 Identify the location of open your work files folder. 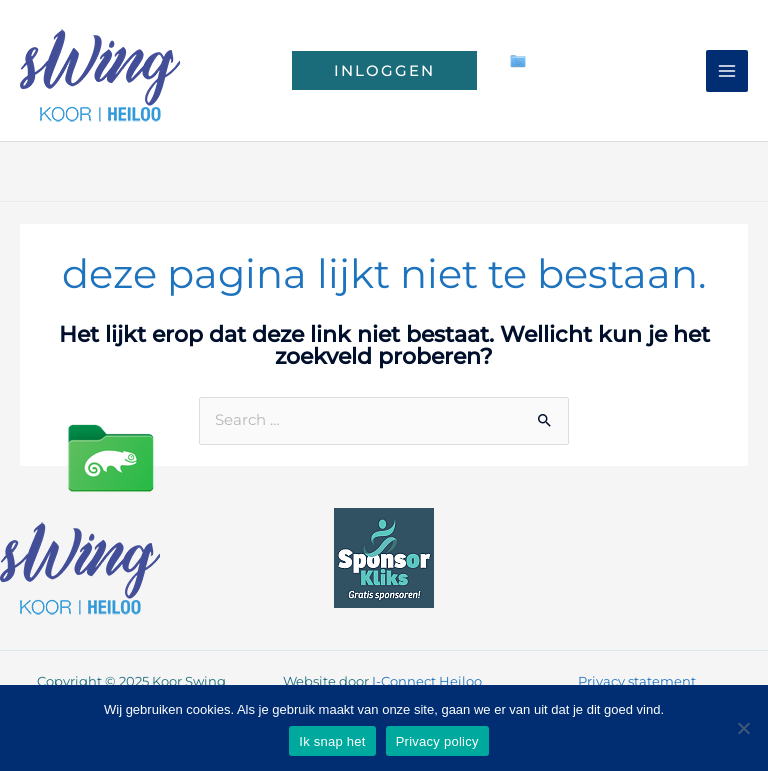
(518, 61).